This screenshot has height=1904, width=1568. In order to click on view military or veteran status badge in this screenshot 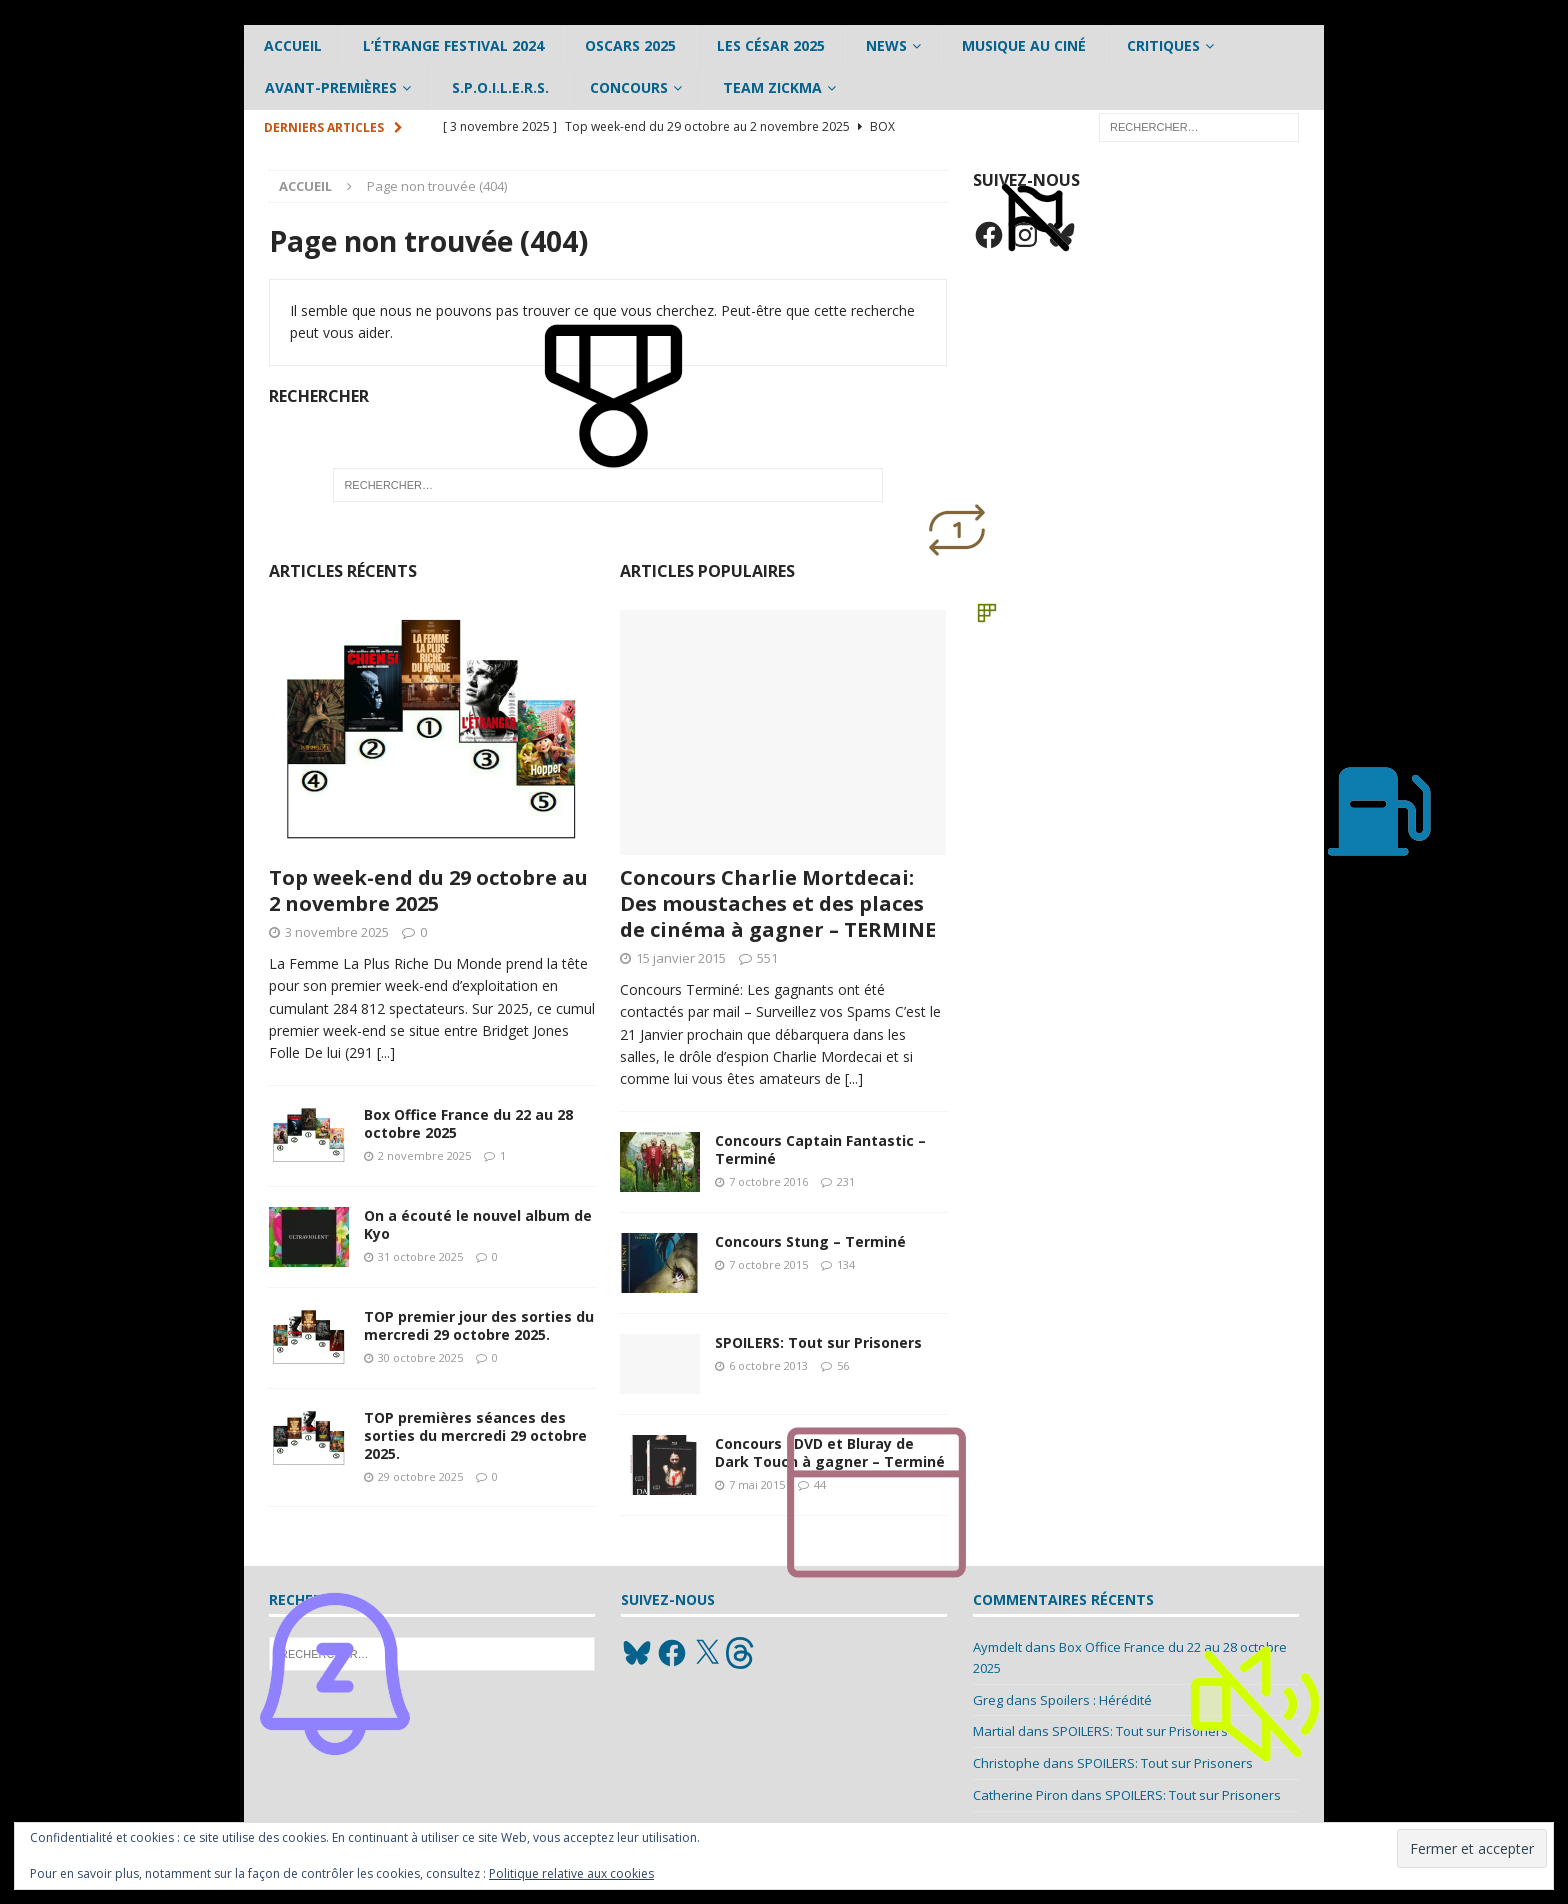, I will do `click(613, 387)`.